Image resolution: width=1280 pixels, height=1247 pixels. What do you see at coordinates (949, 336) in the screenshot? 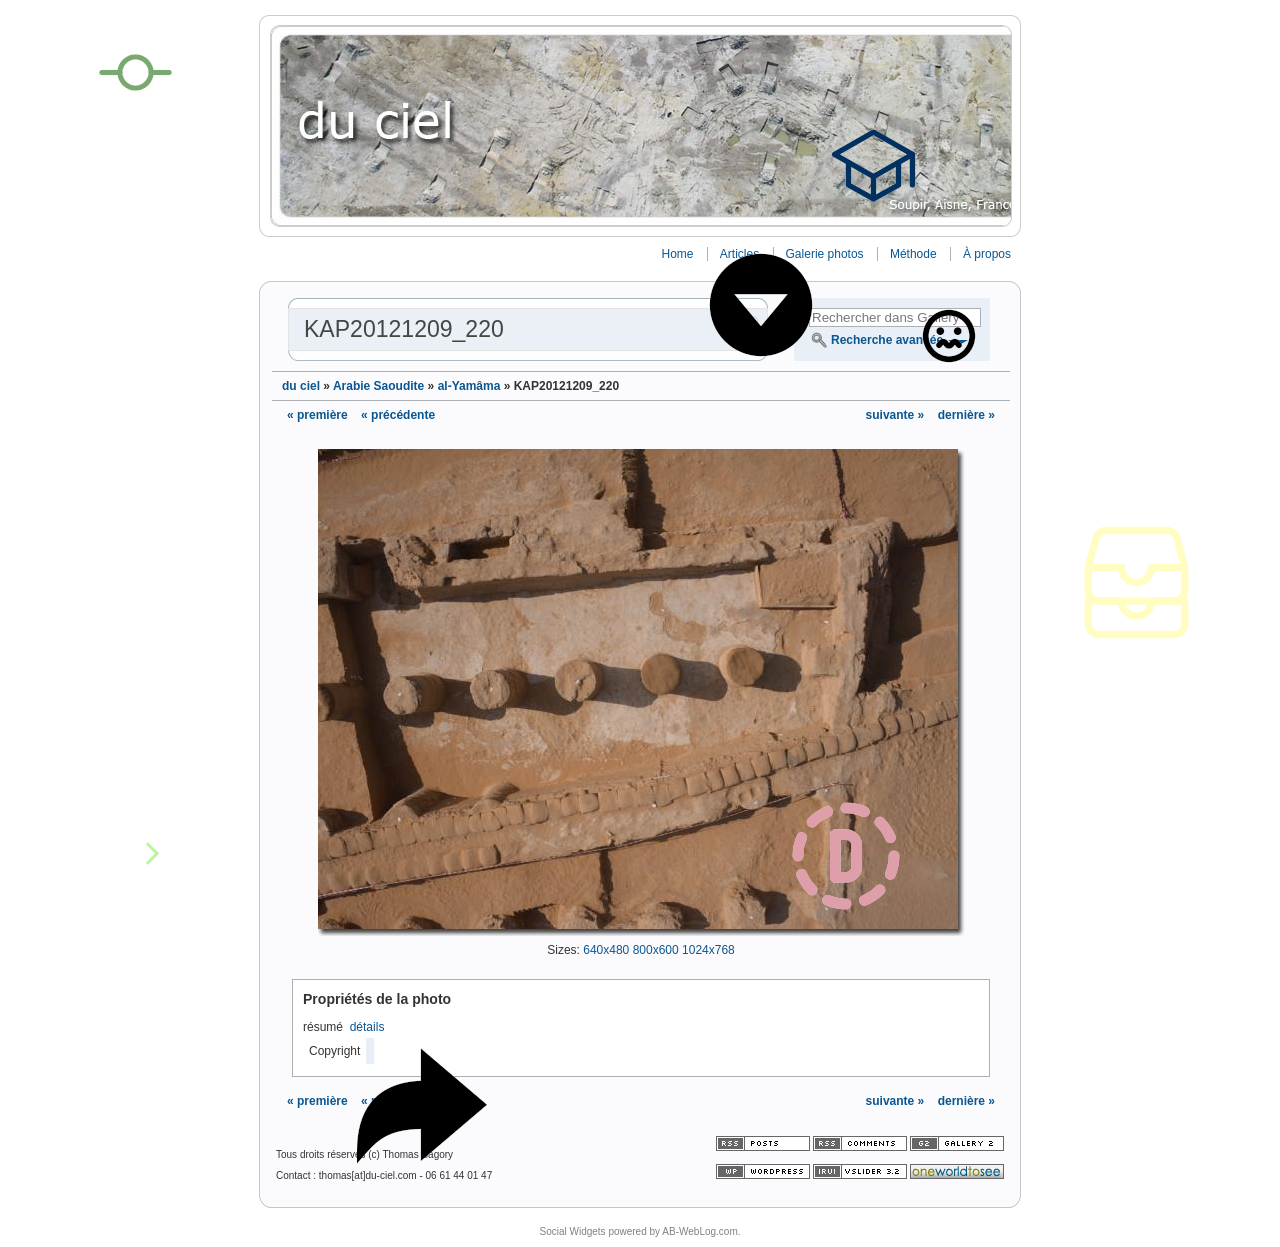
I see `indicates anxious or nervous status` at bounding box center [949, 336].